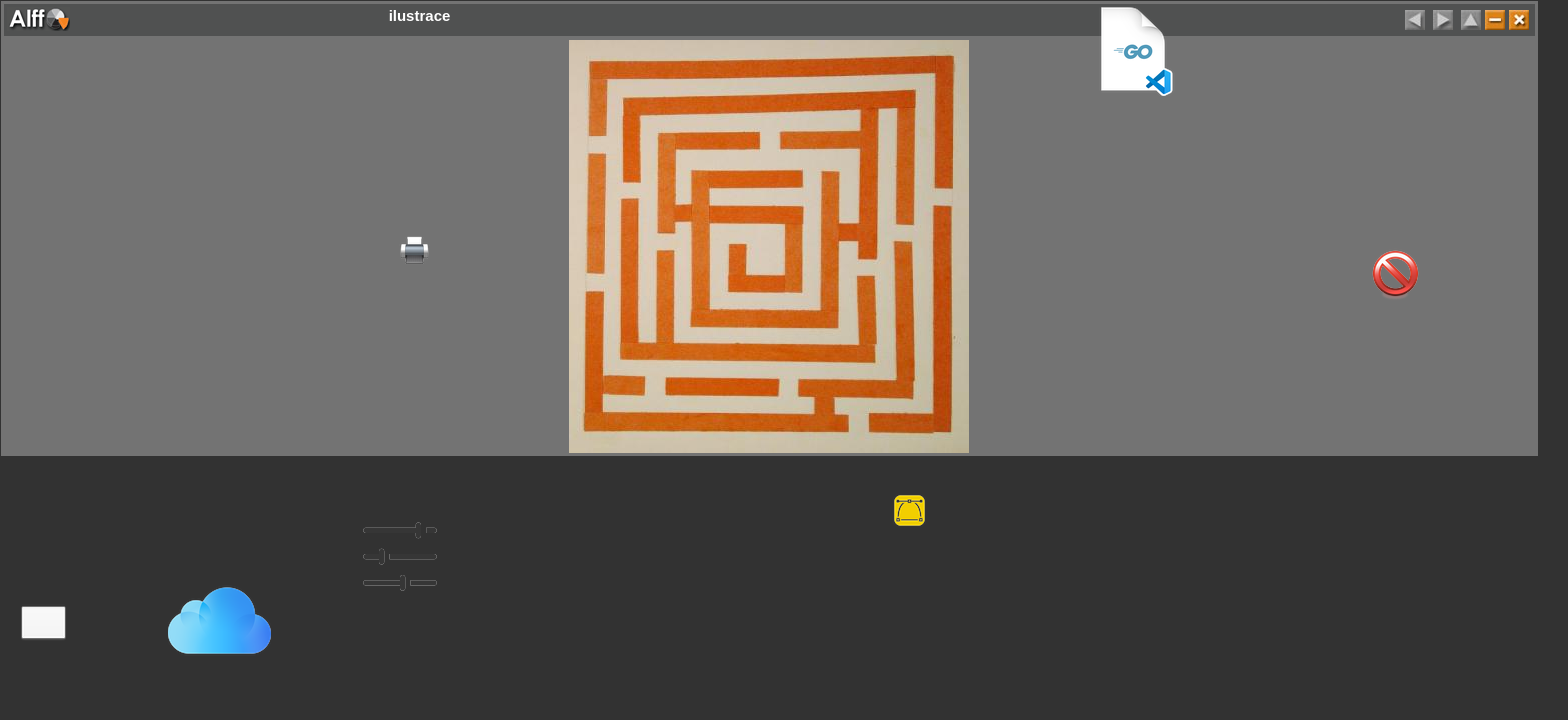  I want to click on access print and scan preferences, so click(414, 250).